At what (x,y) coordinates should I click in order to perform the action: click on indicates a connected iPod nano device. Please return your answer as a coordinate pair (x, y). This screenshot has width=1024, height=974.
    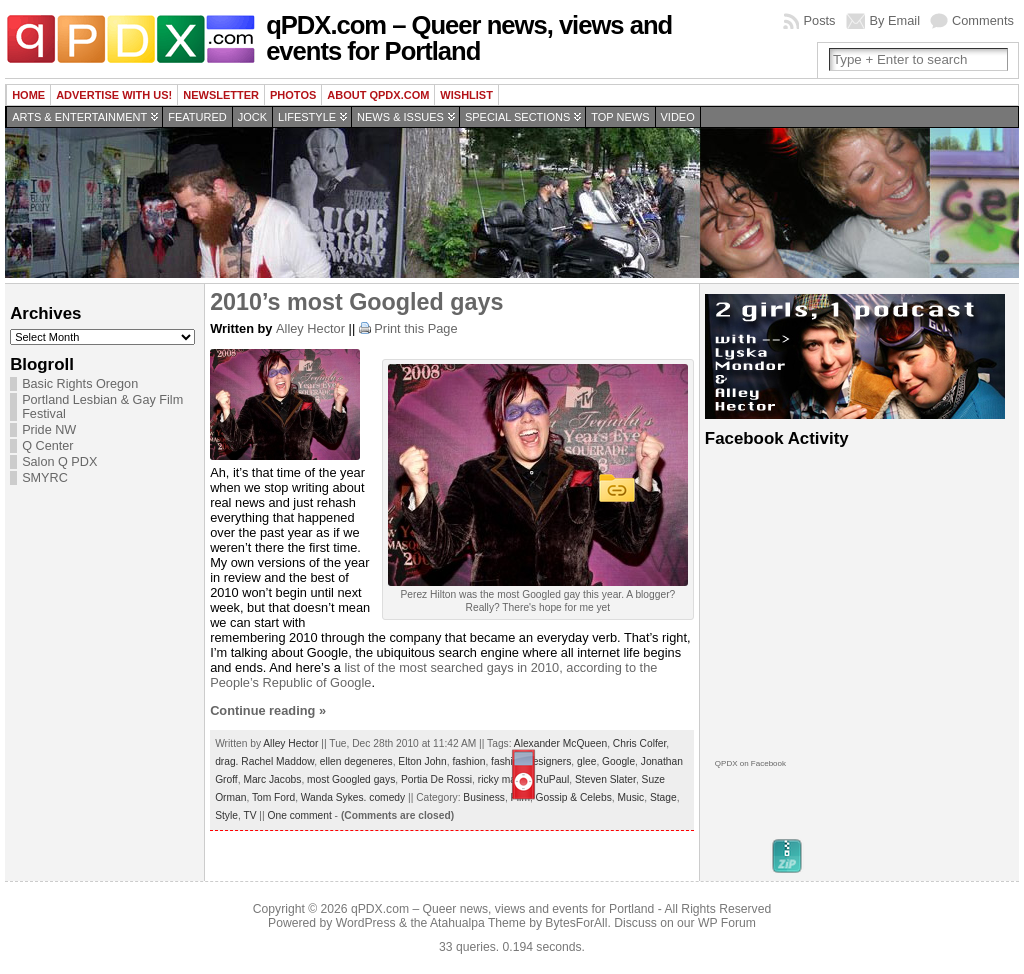
    Looking at the image, I should click on (523, 774).